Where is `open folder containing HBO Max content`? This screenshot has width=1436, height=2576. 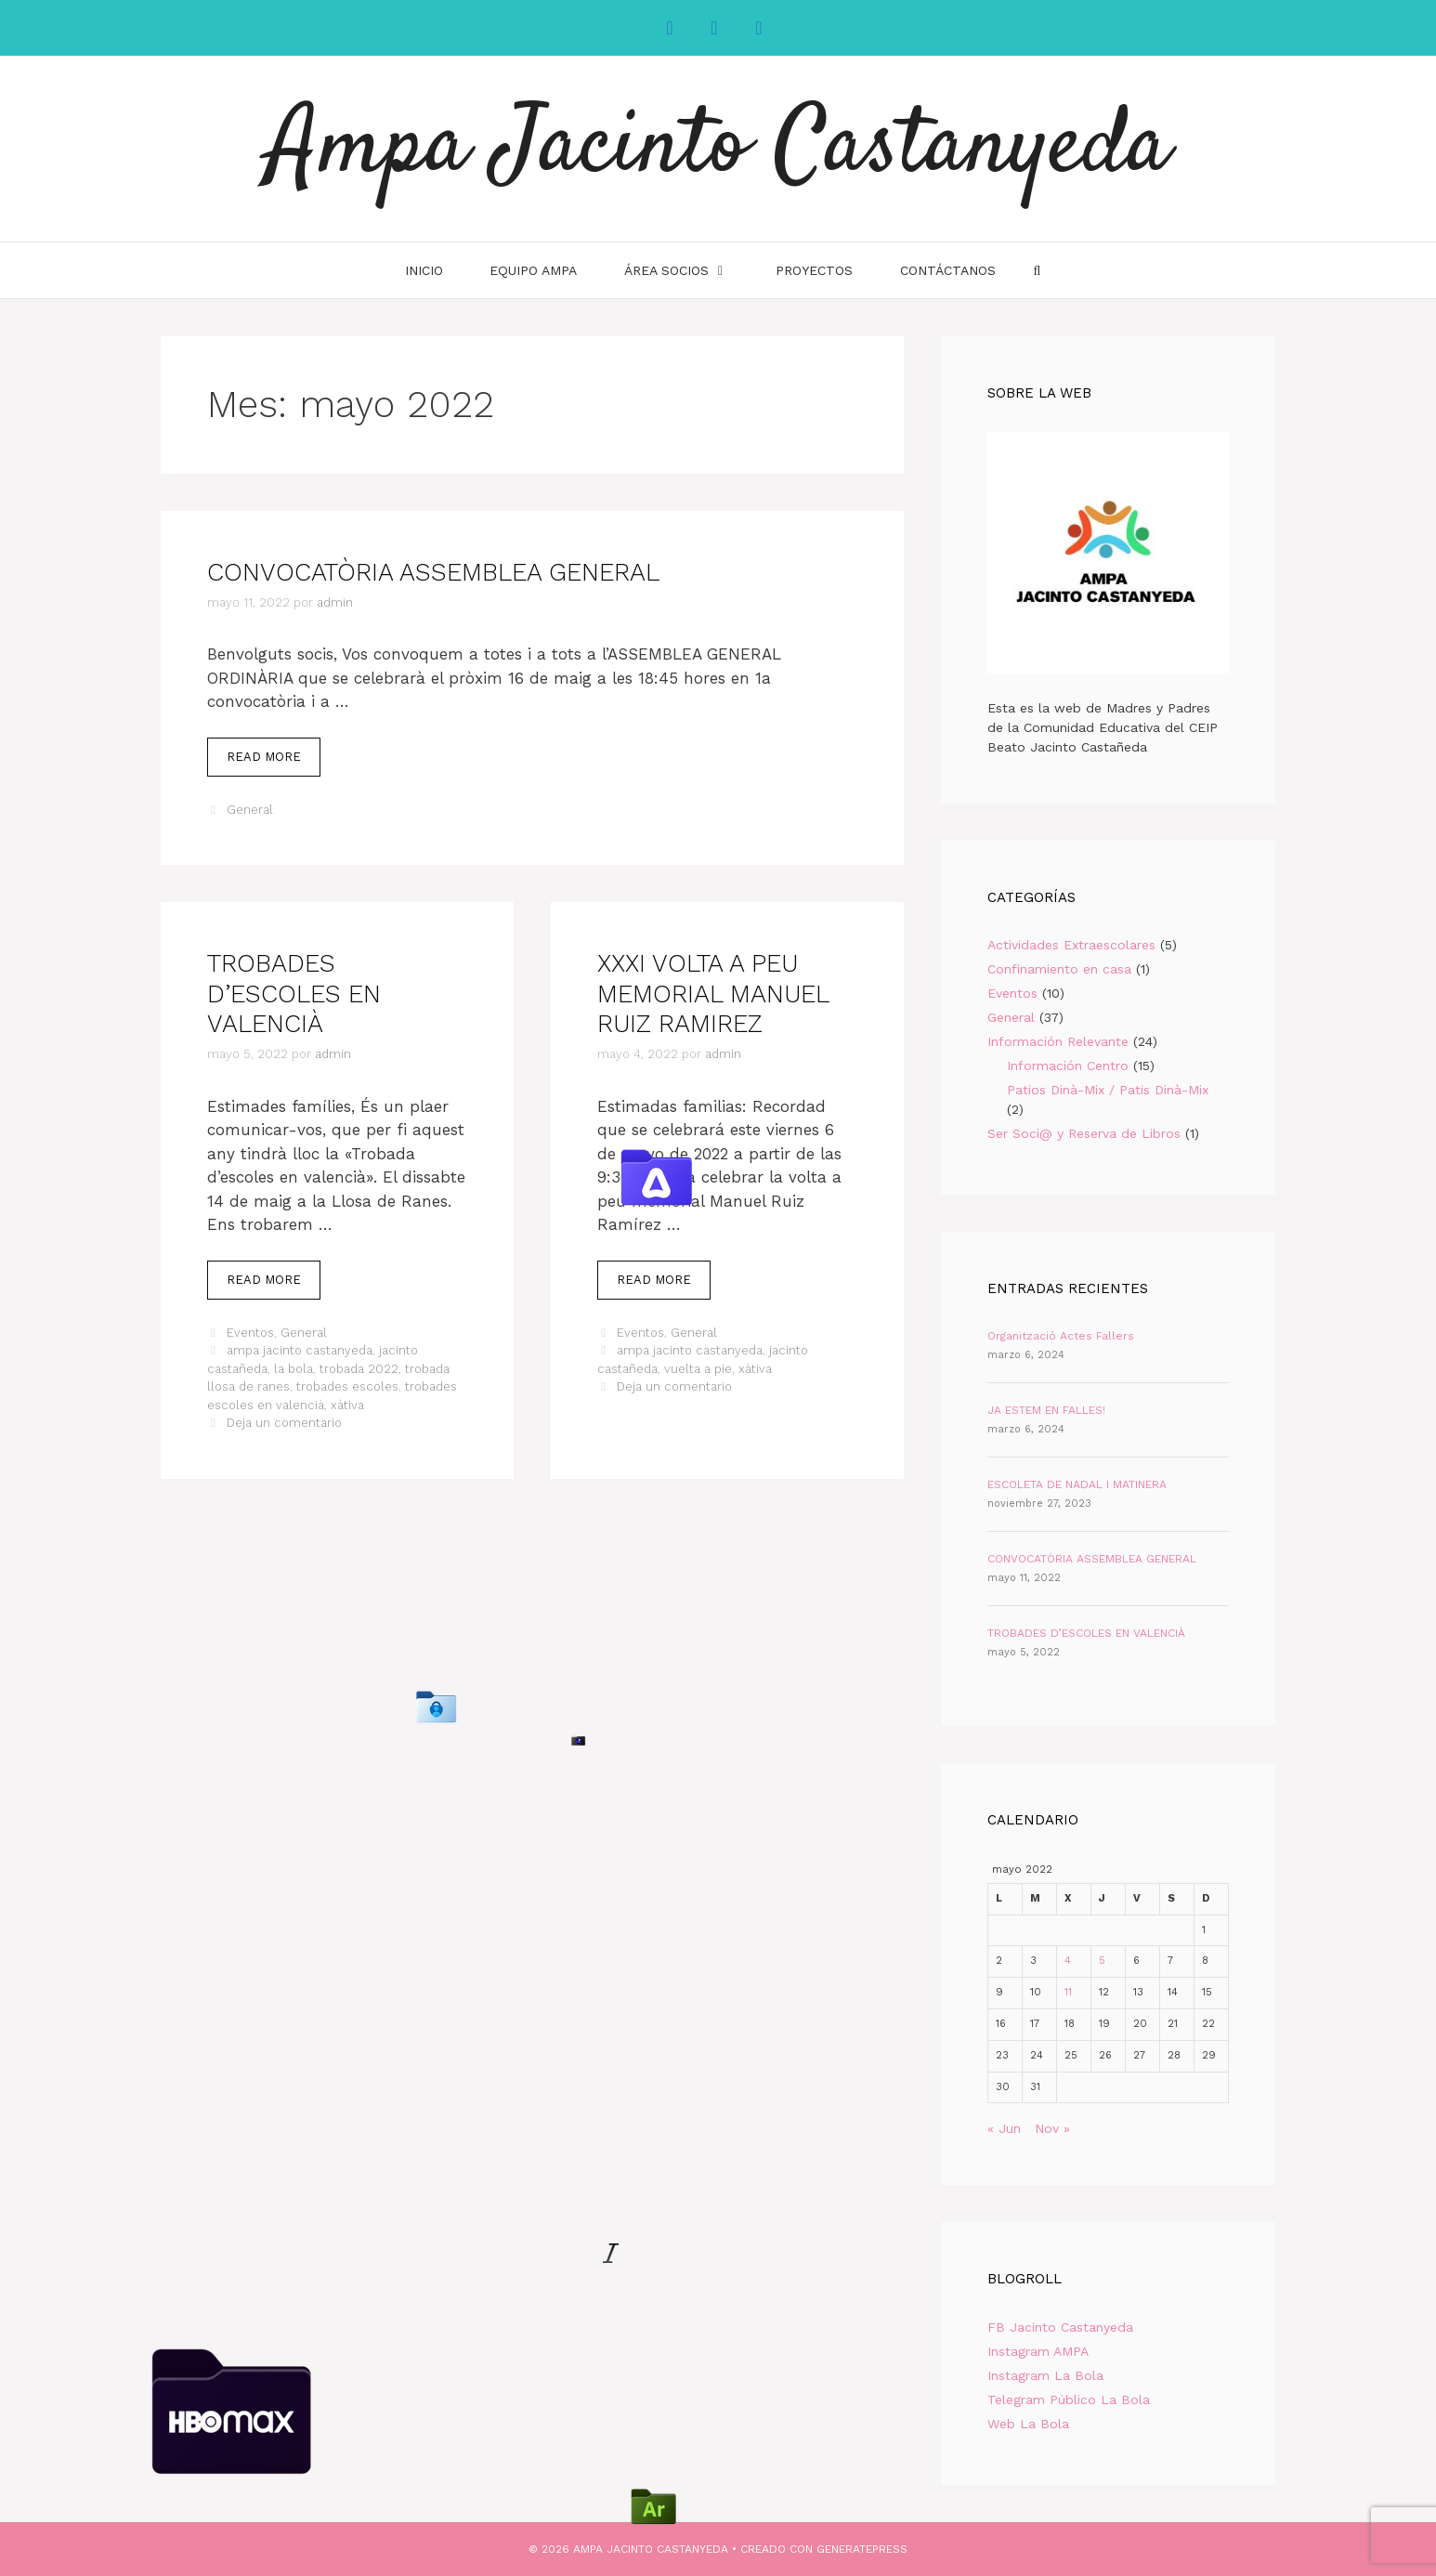
open folder containing HBO Max content is located at coordinates (230, 2415).